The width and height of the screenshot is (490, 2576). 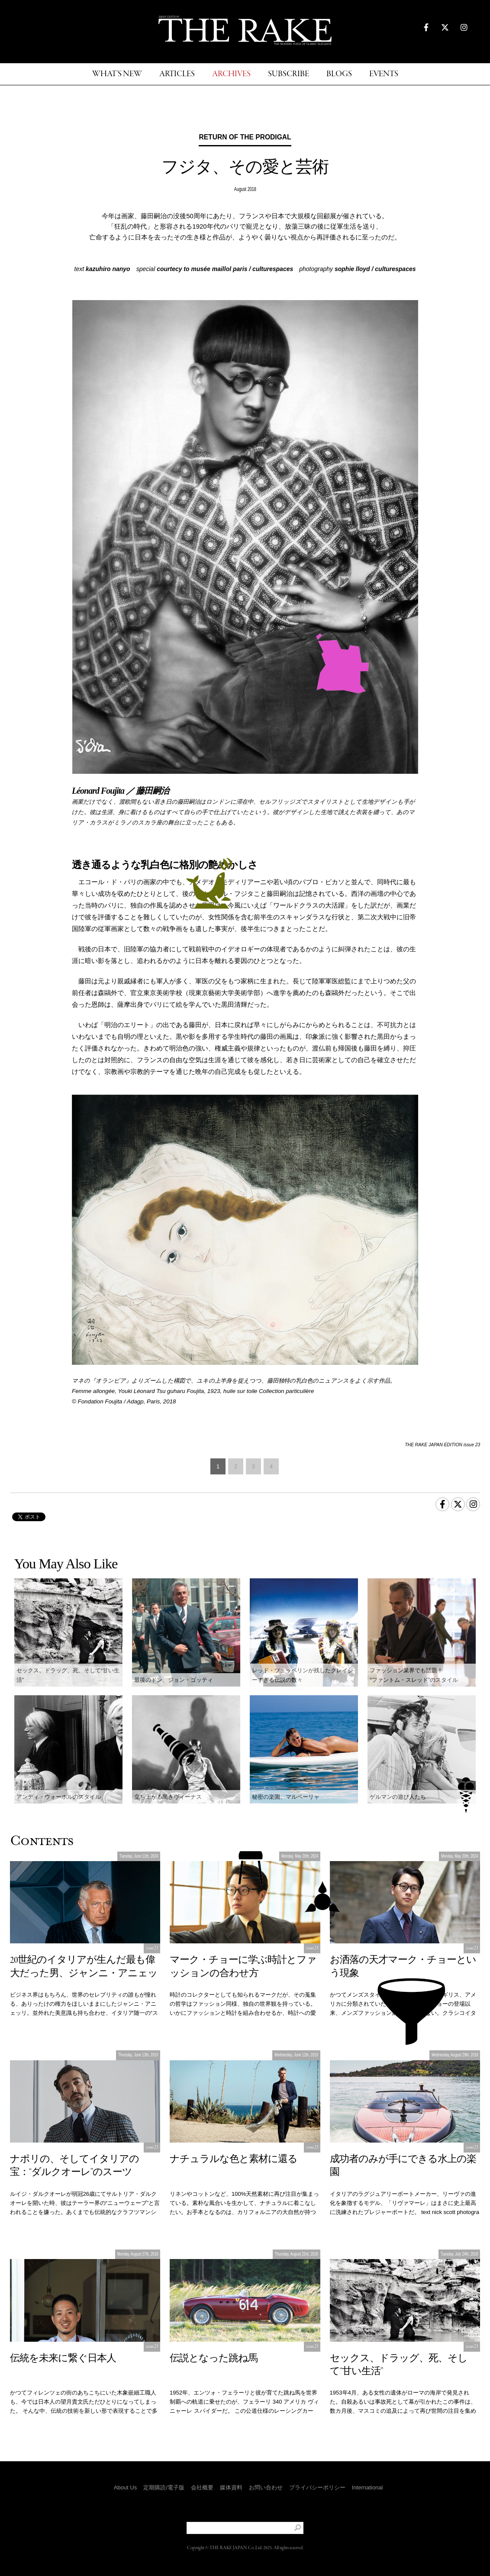 What do you see at coordinates (251, 1867) in the screenshot?
I see `bar seating or stool furniture option` at bounding box center [251, 1867].